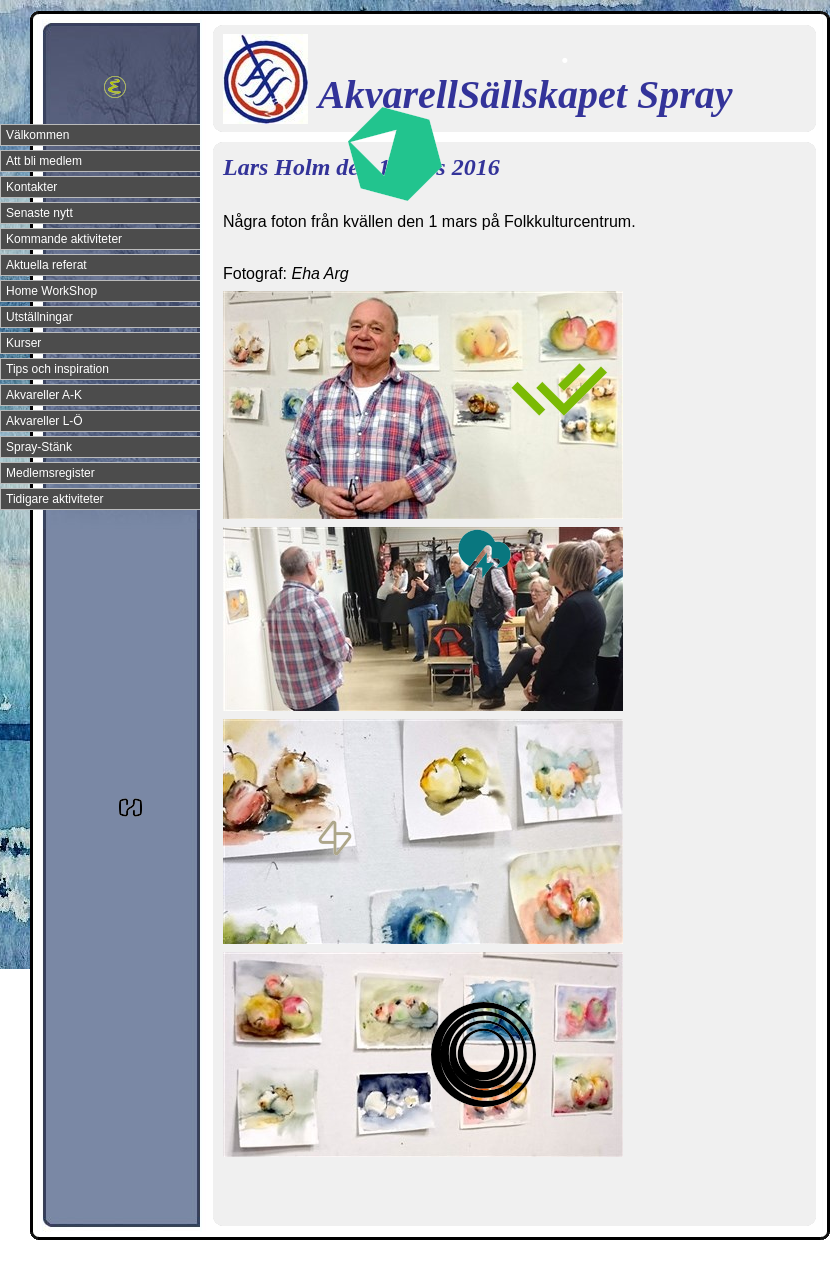 This screenshot has width=830, height=1280. Describe the element at coordinates (559, 389) in the screenshot. I see `message sent and read confirmation` at that location.